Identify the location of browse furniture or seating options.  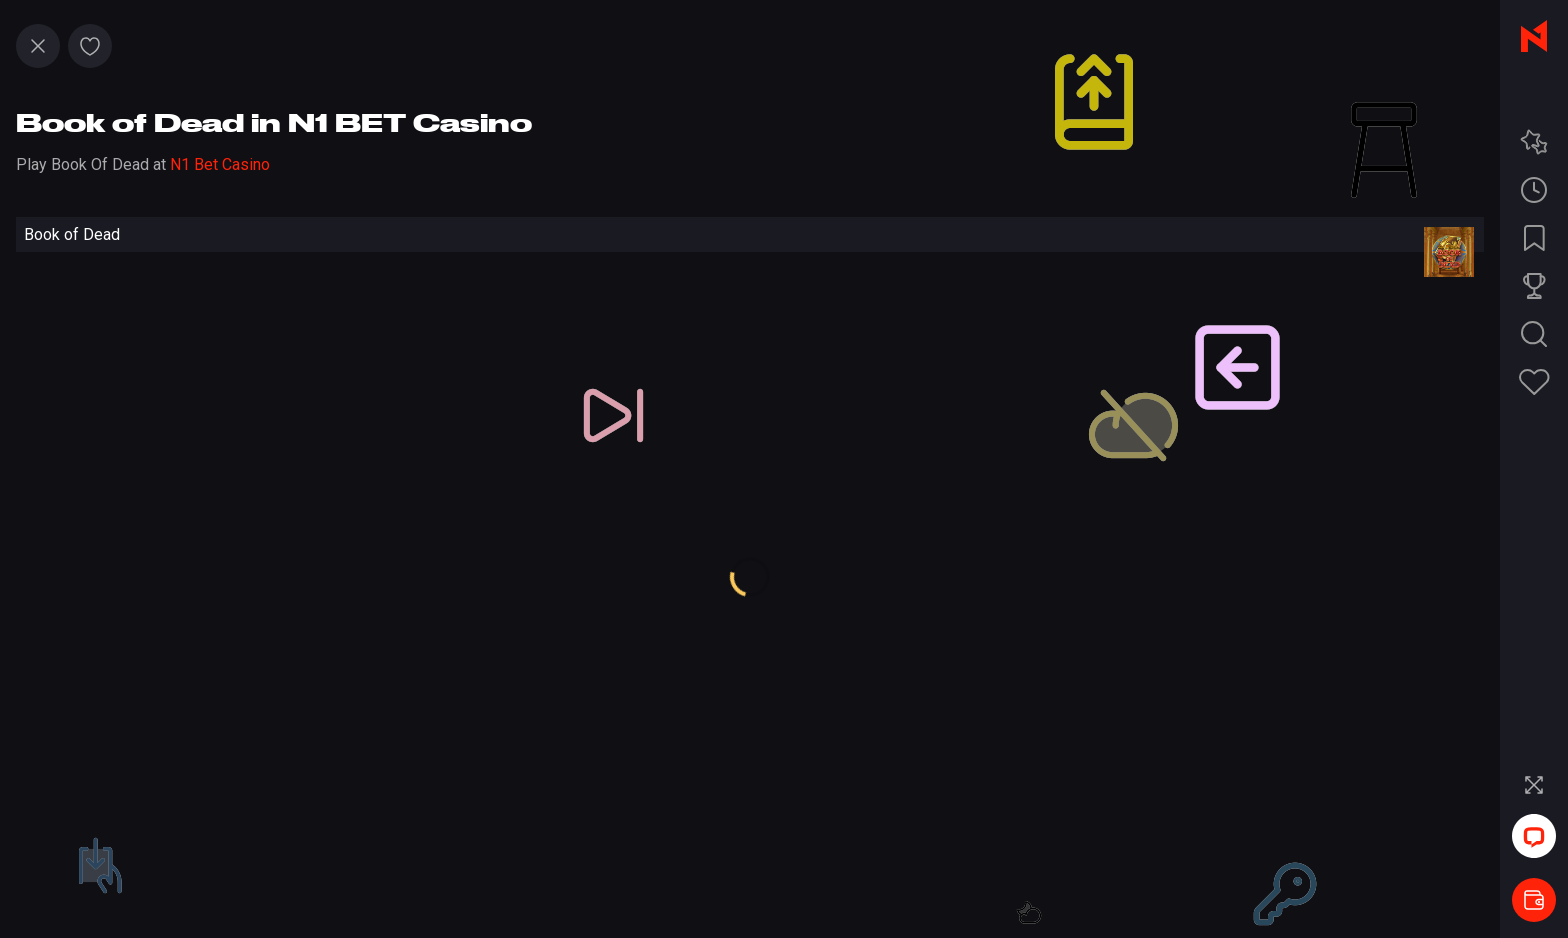
(1384, 150).